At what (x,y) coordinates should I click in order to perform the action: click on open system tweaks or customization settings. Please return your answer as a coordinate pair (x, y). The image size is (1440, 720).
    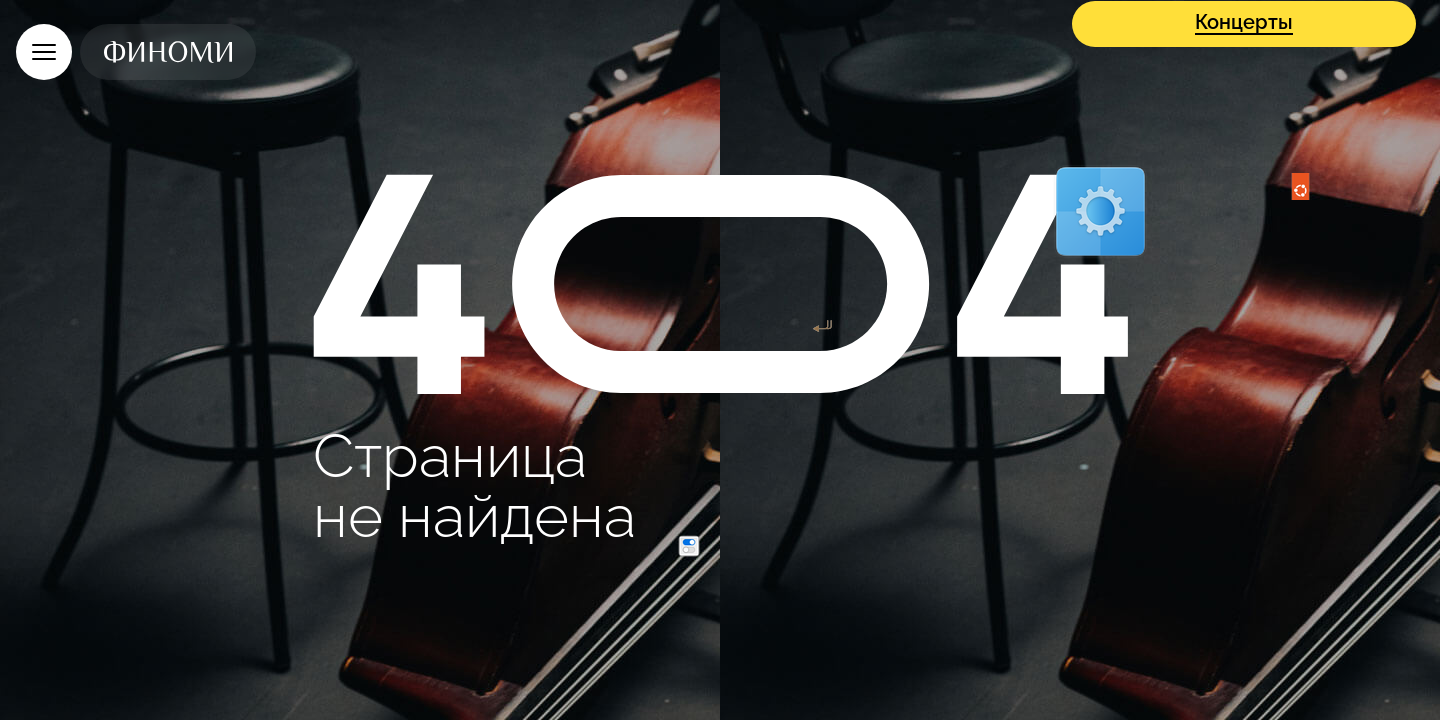
    Looking at the image, I should click on (689, 546).